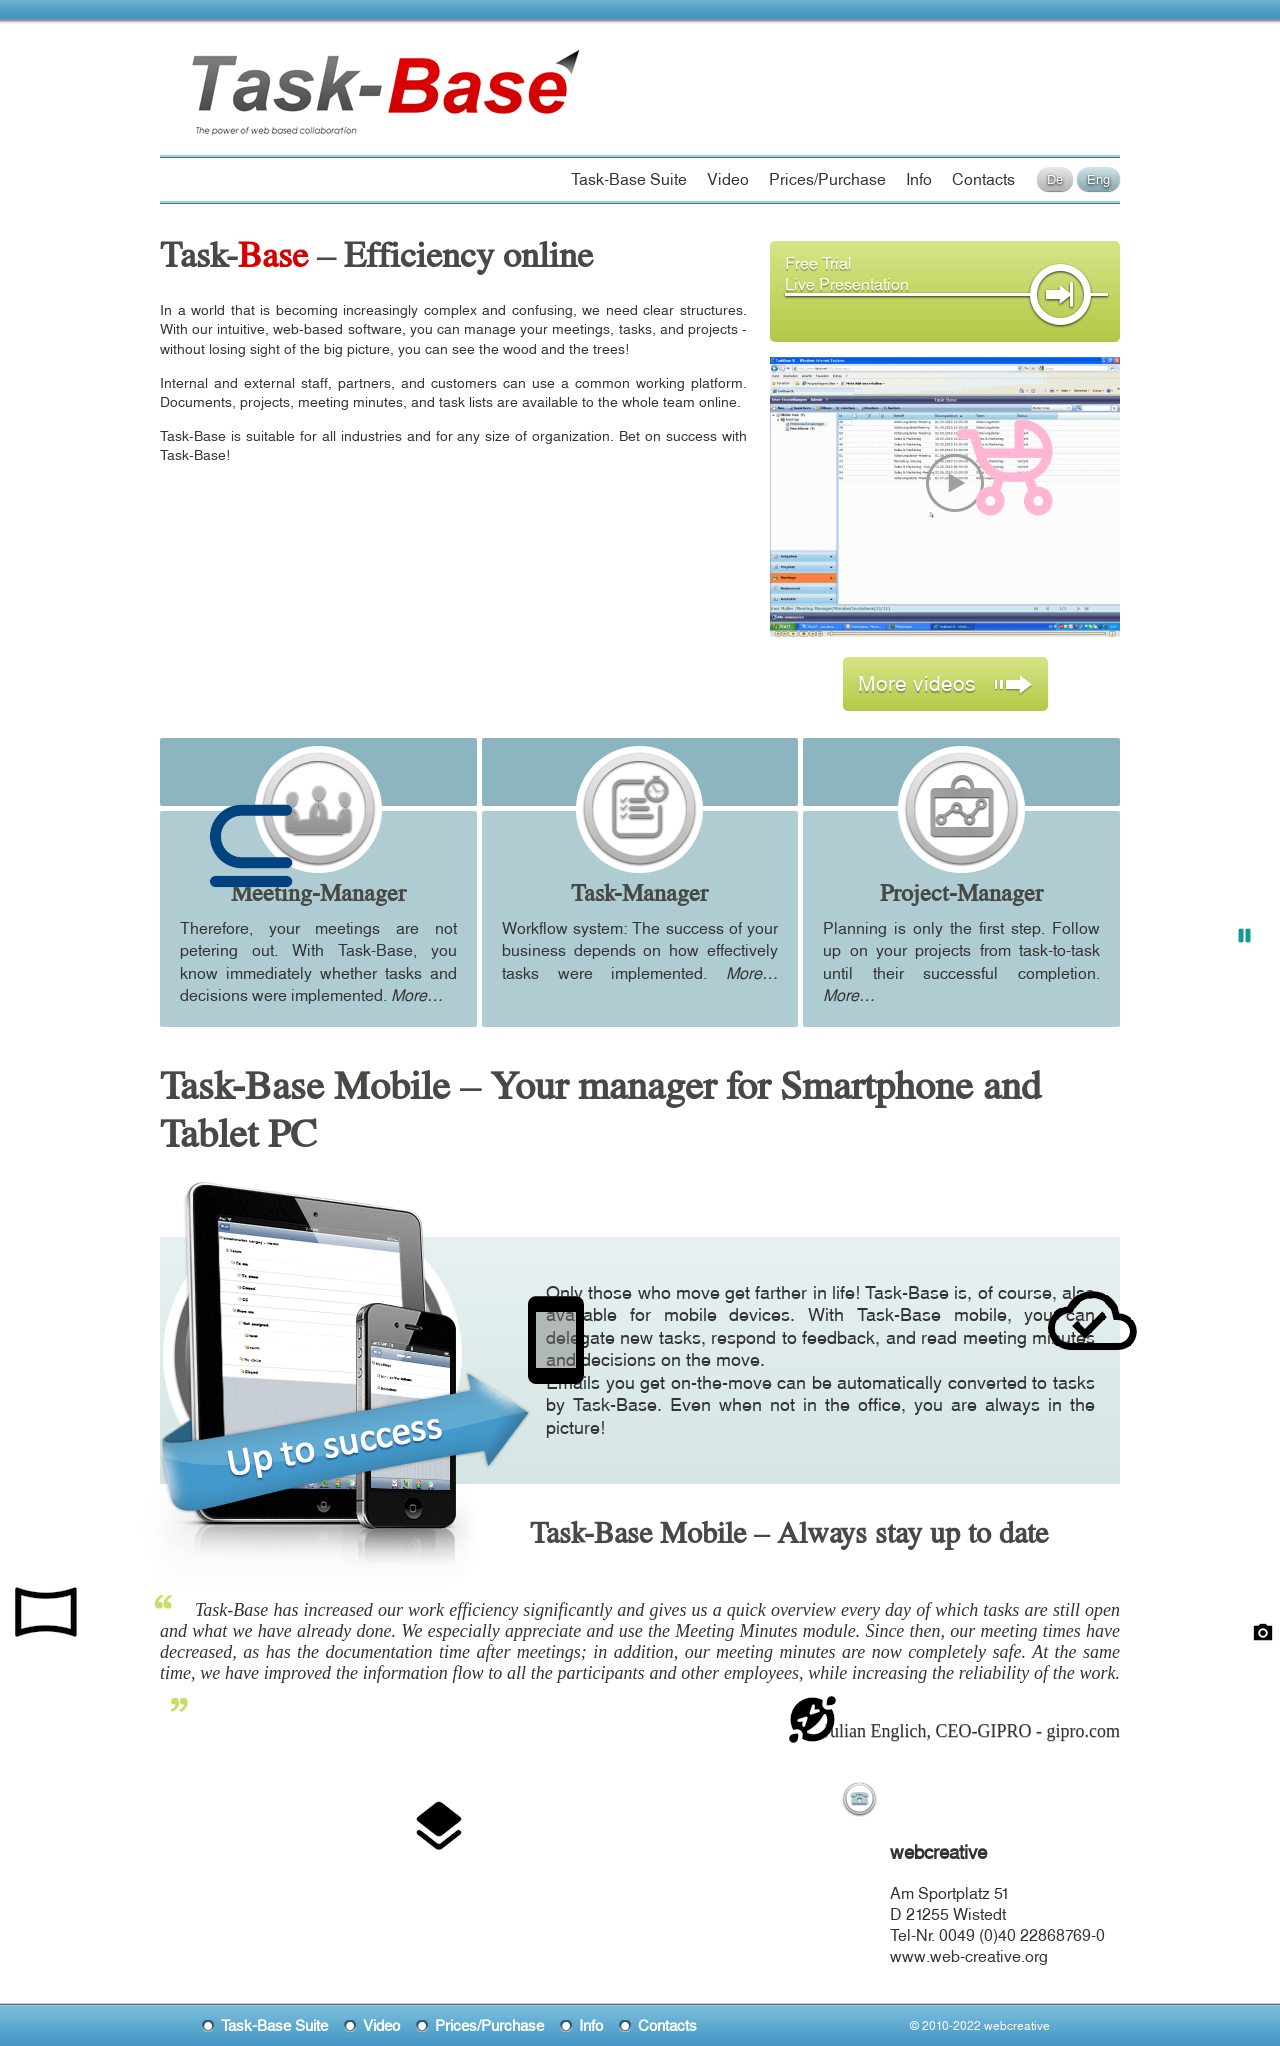 The width and height of the screenshot is (1280, 2046). I want to click on access baby or parenting-related features, so click(1009, 467).